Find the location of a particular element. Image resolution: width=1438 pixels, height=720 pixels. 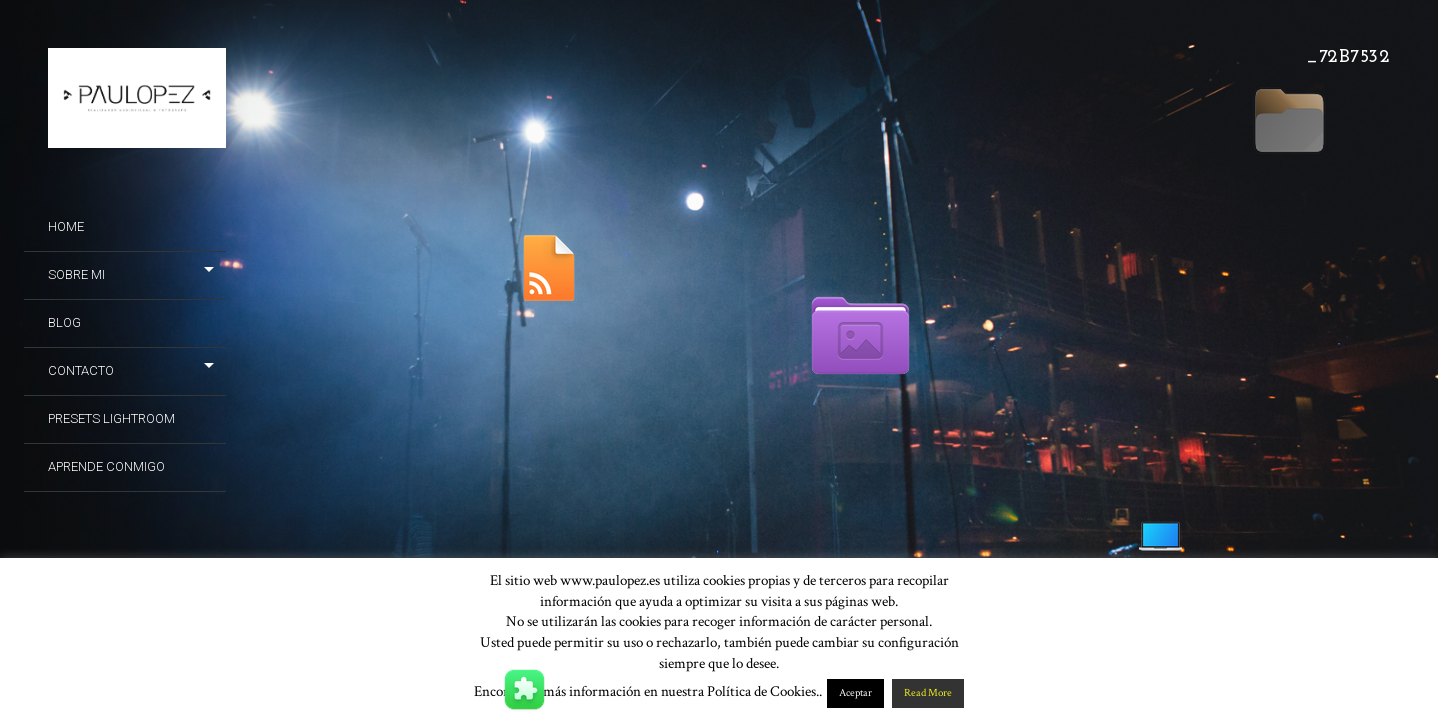

drop files here to move them into this folder is located at coordinates (1289, 120).